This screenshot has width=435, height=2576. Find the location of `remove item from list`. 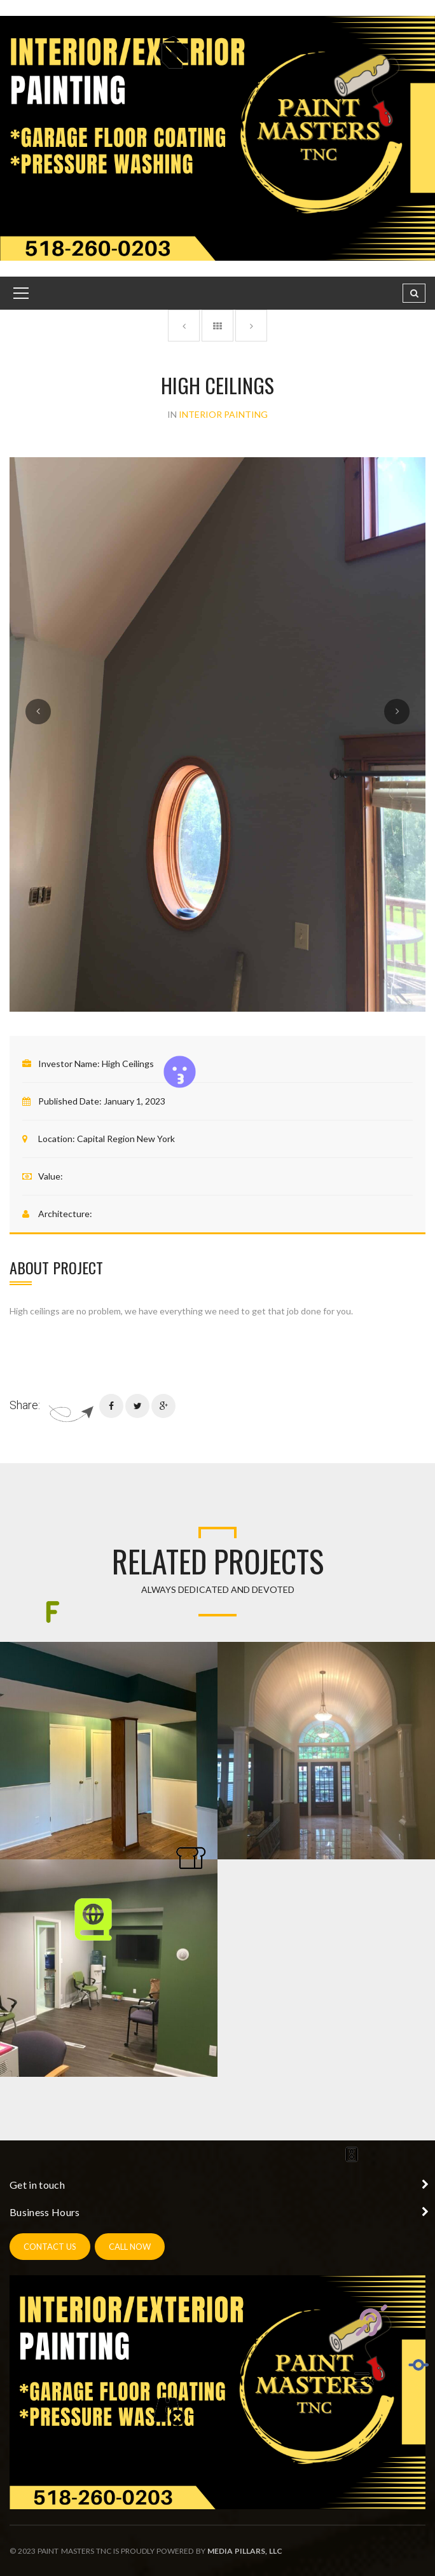

remove item from list is located at coordinates (364, 2381).